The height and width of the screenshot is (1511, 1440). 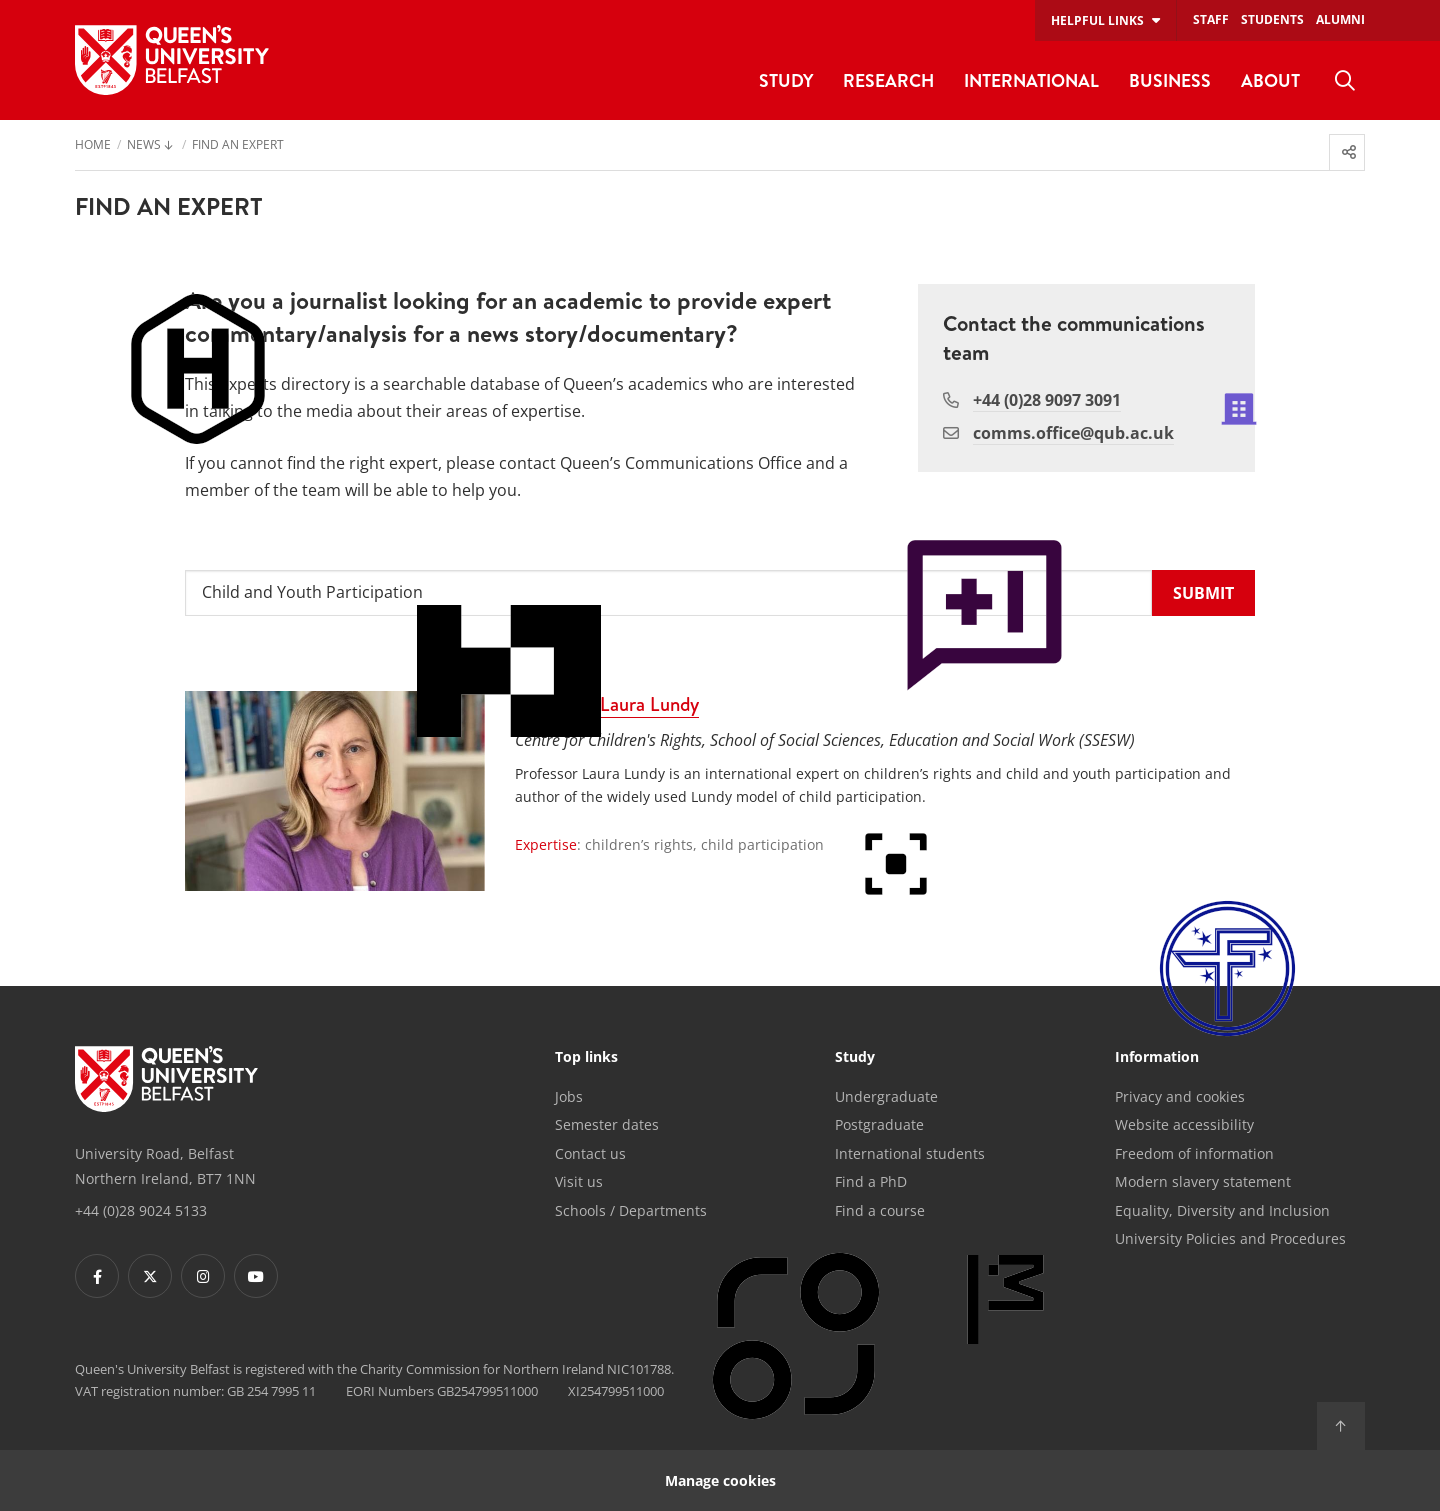 What do you see at coordinates (198, 369) in the screenshot?
I see `Hugo static site generator logo` at bounding box center [198, 369].